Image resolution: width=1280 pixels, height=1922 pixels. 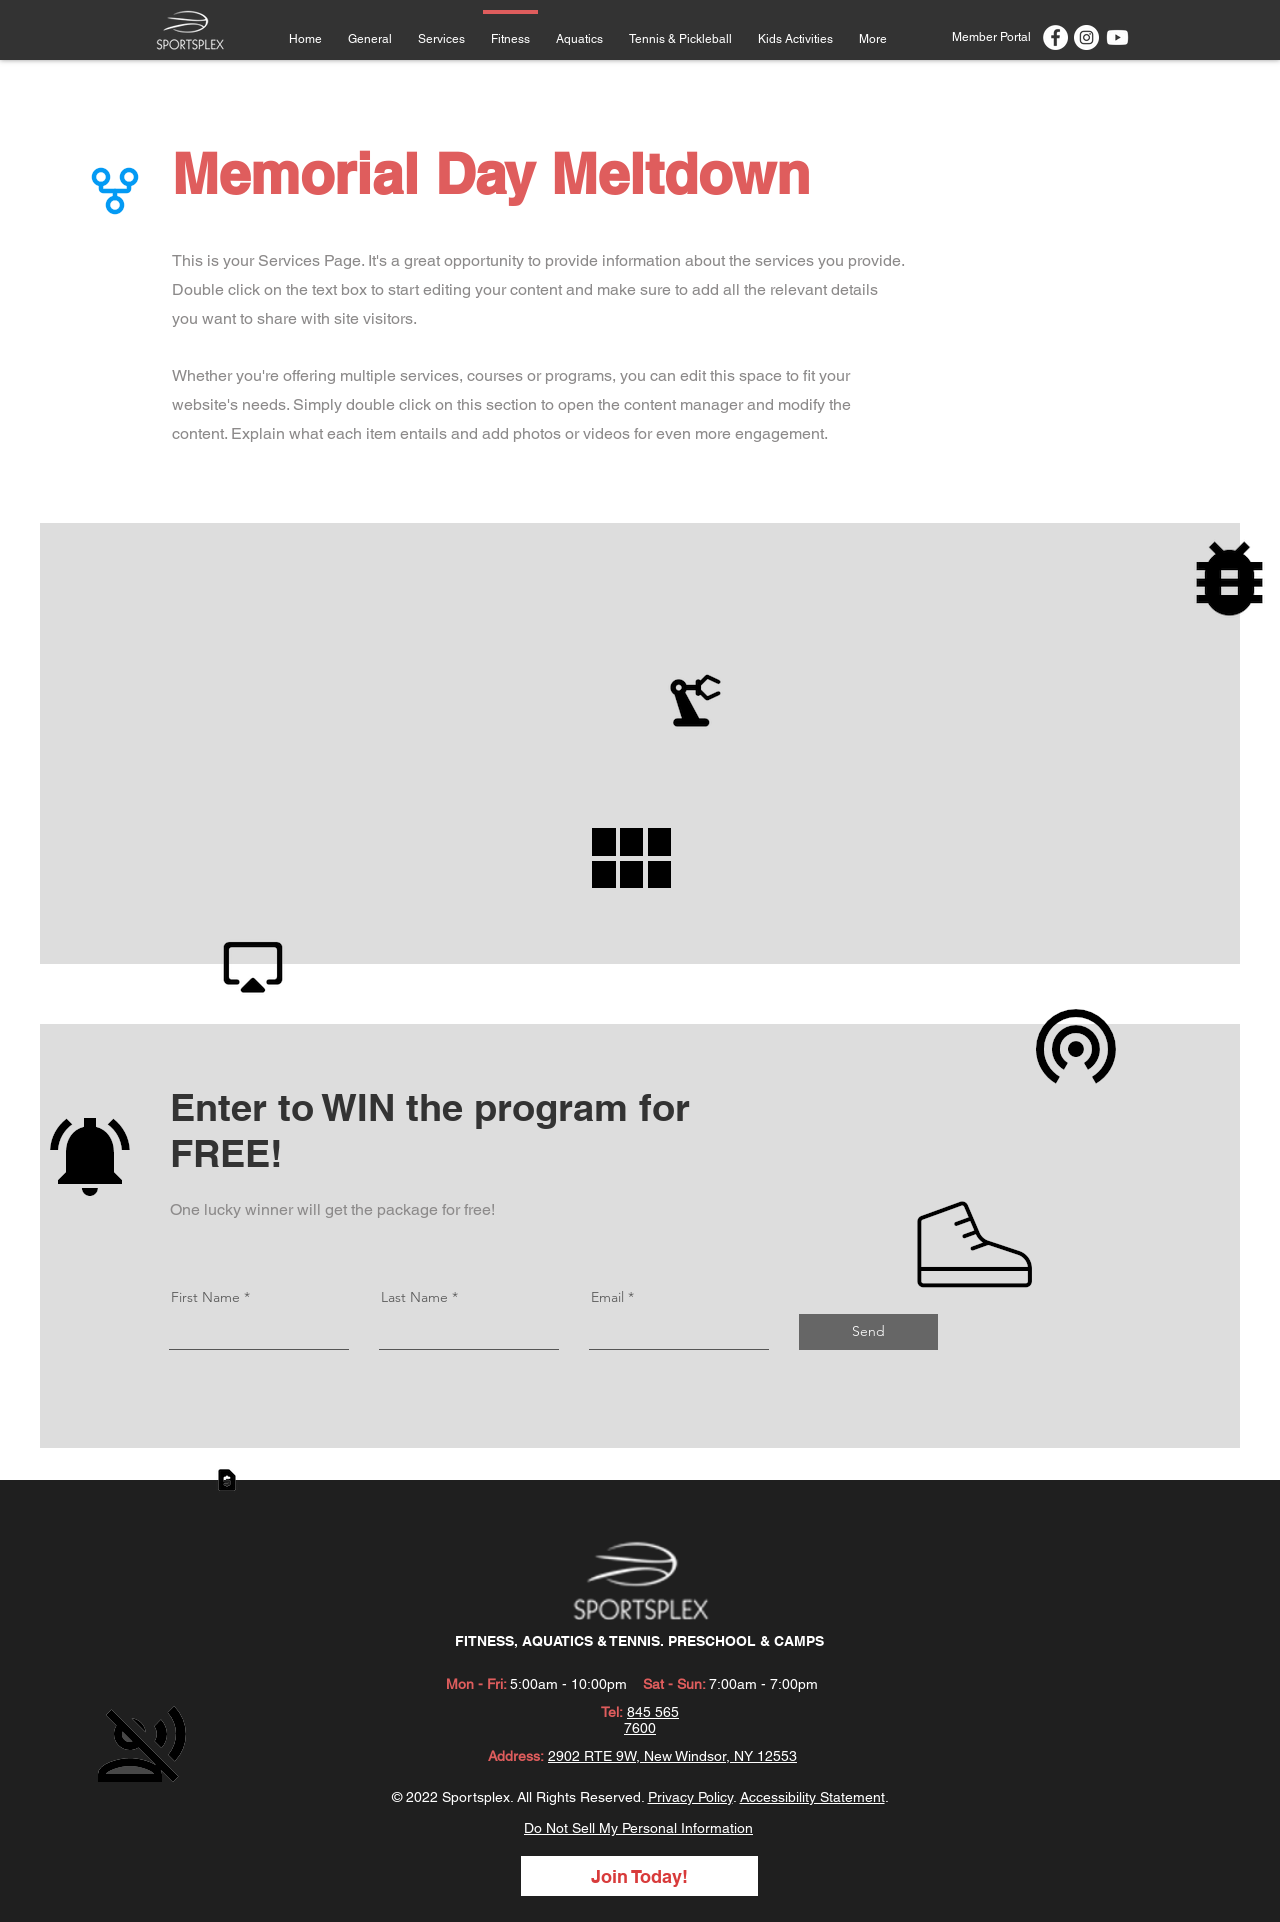 I want to click on report a bug or issue, so click(x=1229, y=578).